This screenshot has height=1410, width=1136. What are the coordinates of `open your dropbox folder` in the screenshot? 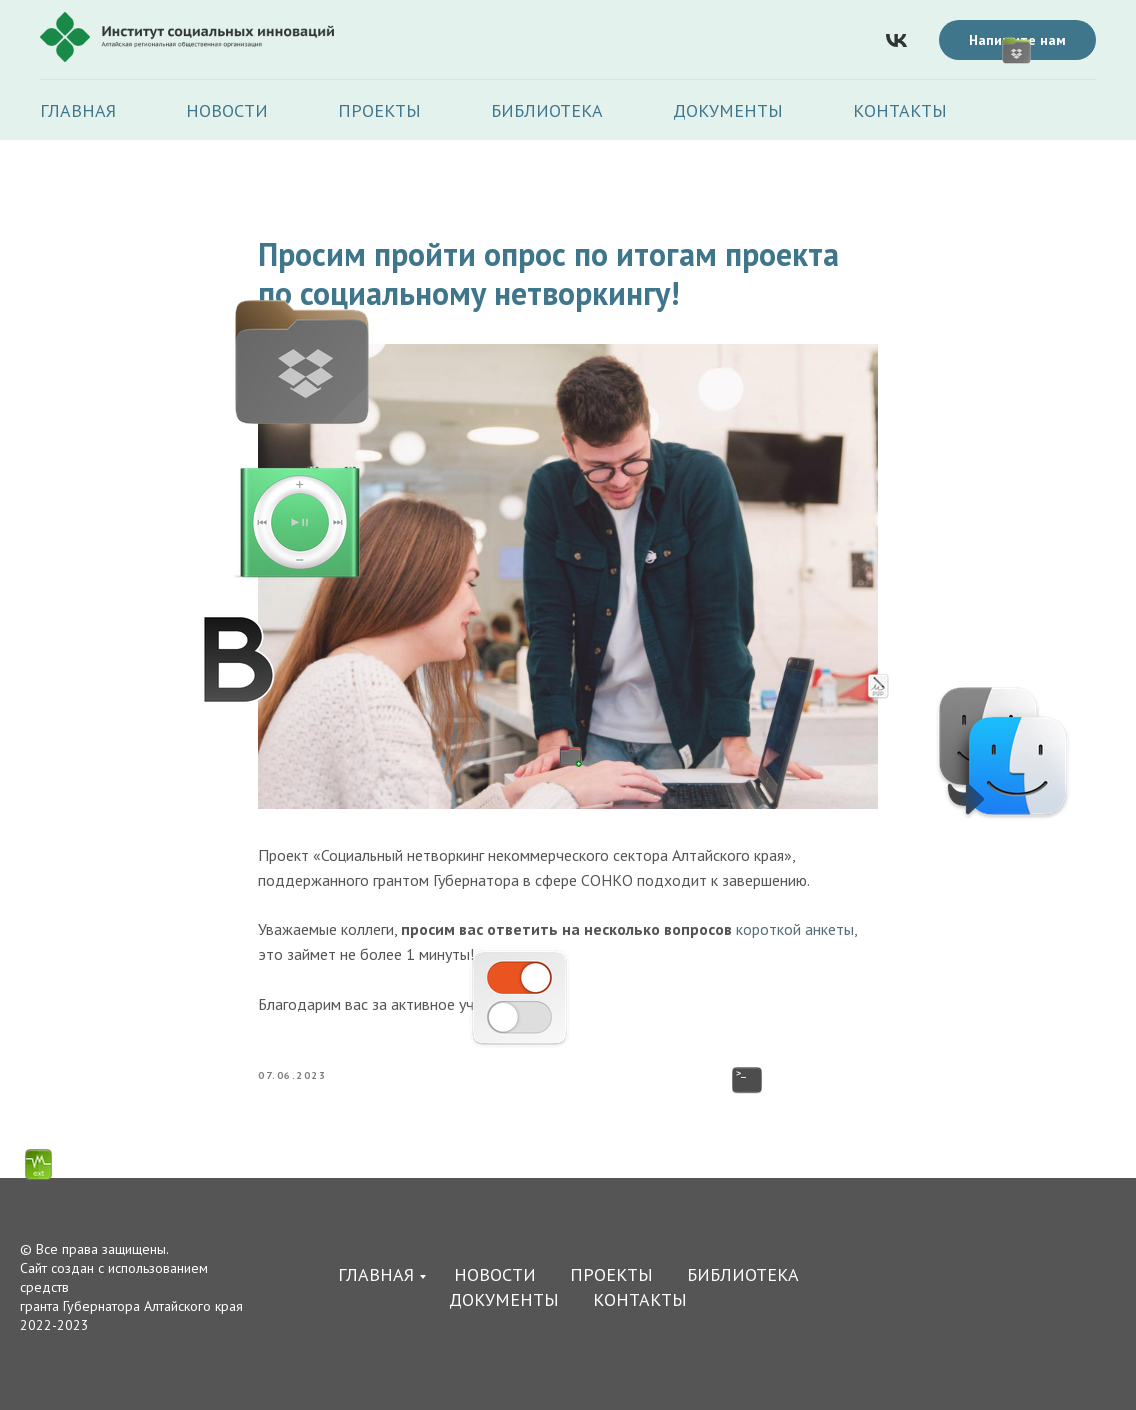 It's located at (1016, 50).